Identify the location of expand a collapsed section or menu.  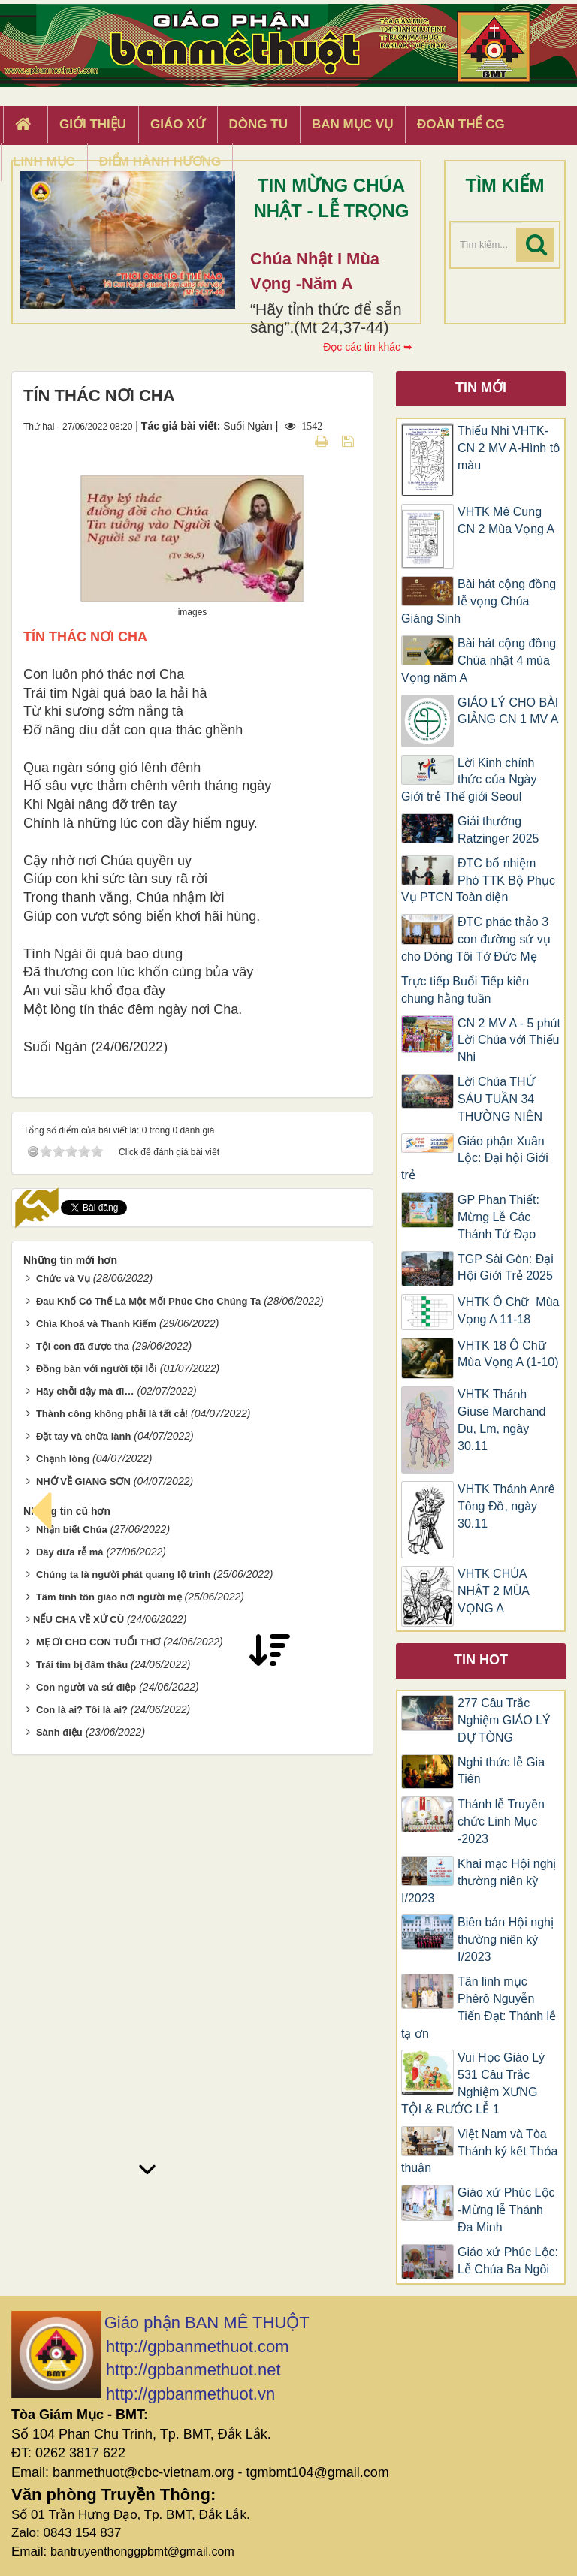
(147, 2169).